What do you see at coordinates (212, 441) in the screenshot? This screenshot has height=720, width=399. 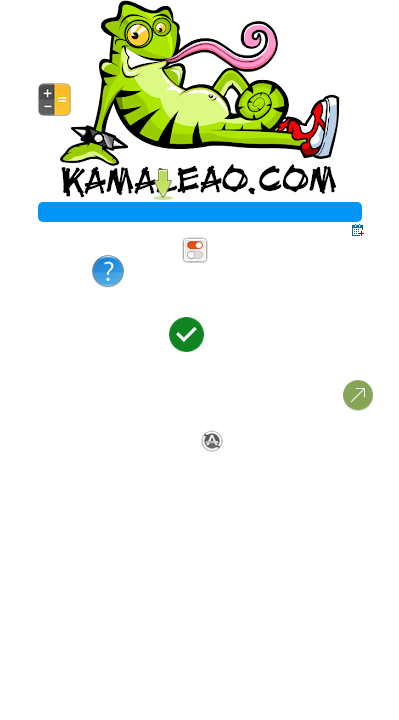 I see `check for available software updates` at bounding box center [212, 441].